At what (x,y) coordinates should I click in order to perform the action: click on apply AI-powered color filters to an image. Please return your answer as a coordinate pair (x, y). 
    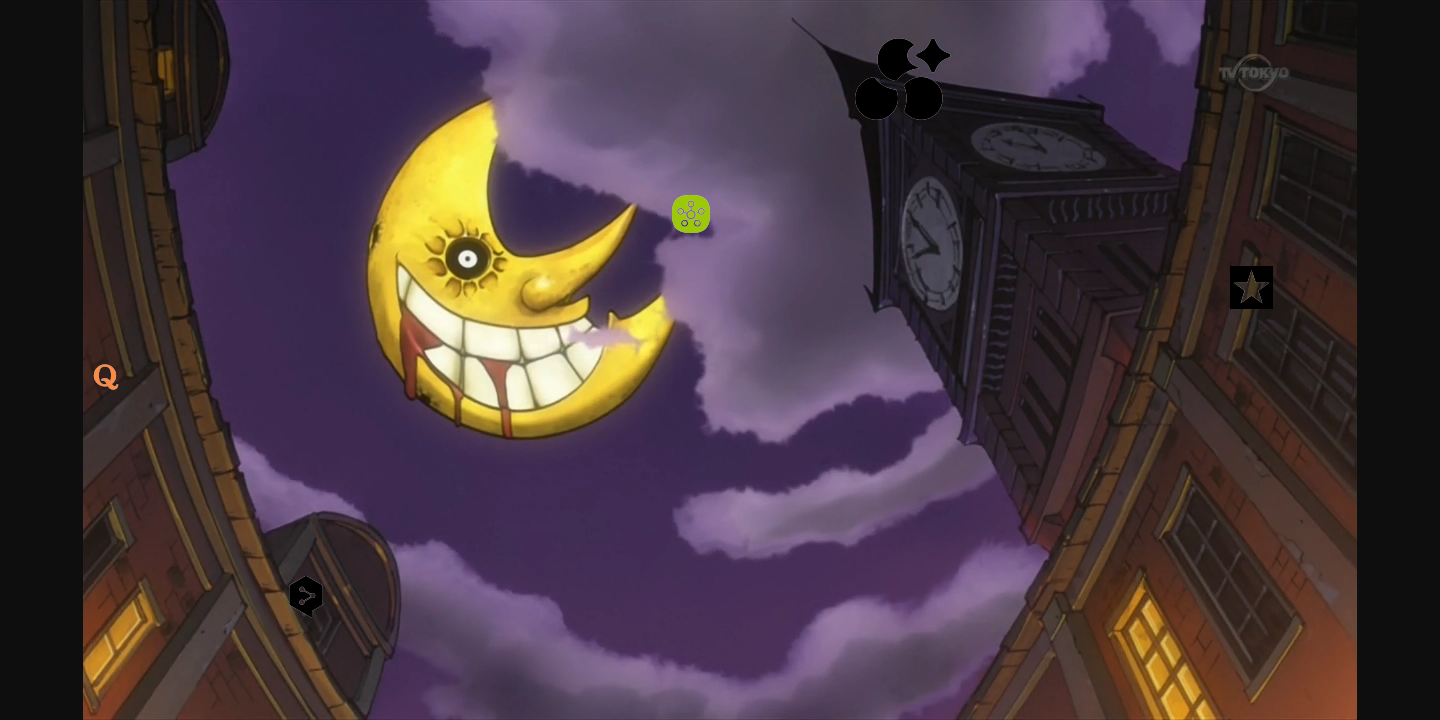
    Looking at the image, I should click on (901, 85).